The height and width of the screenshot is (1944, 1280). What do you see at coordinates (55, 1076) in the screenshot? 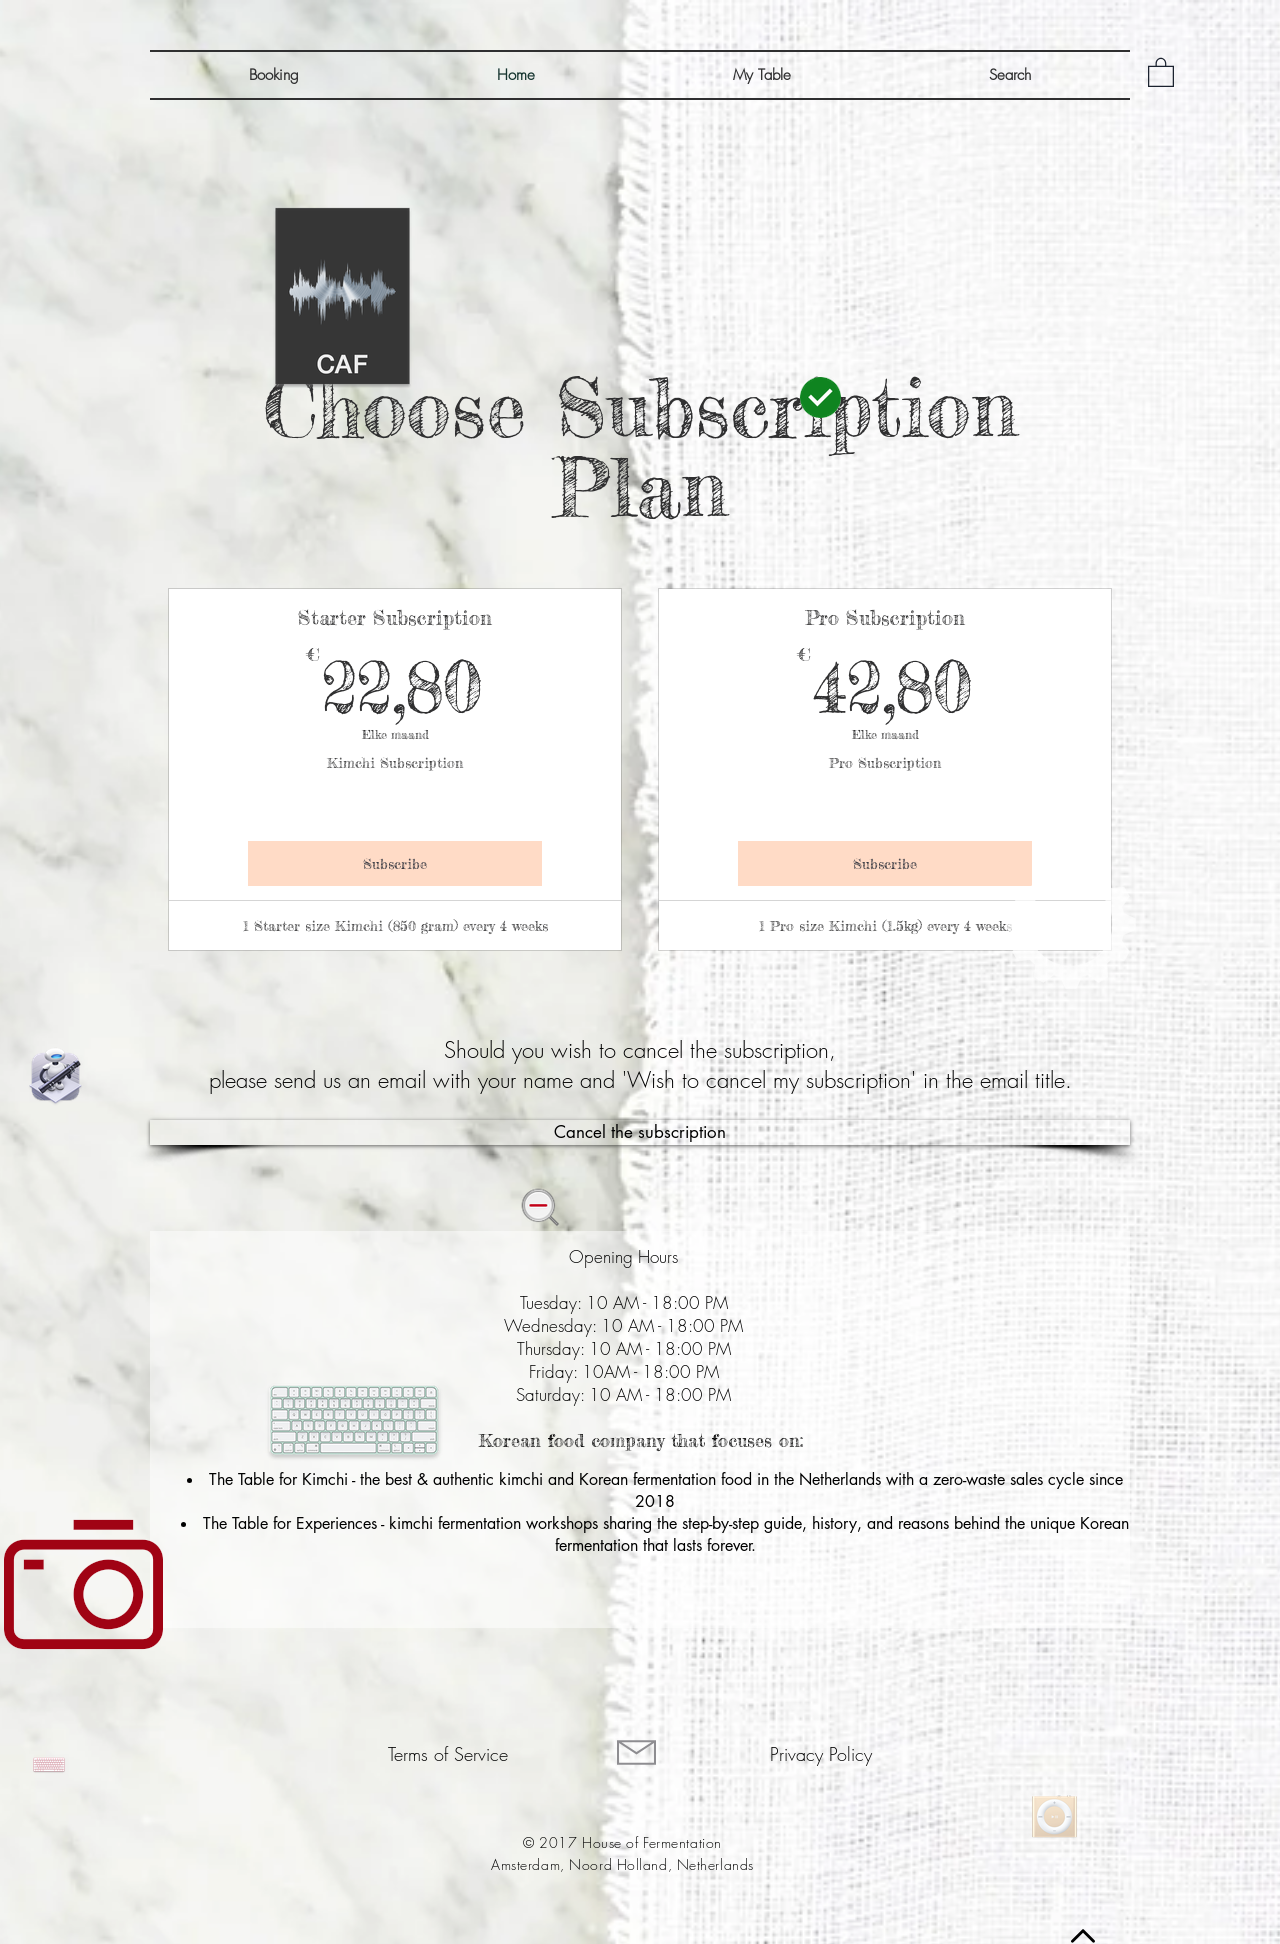
I see `launch automator to create automated workflows` at bounding box center [55, 1076].